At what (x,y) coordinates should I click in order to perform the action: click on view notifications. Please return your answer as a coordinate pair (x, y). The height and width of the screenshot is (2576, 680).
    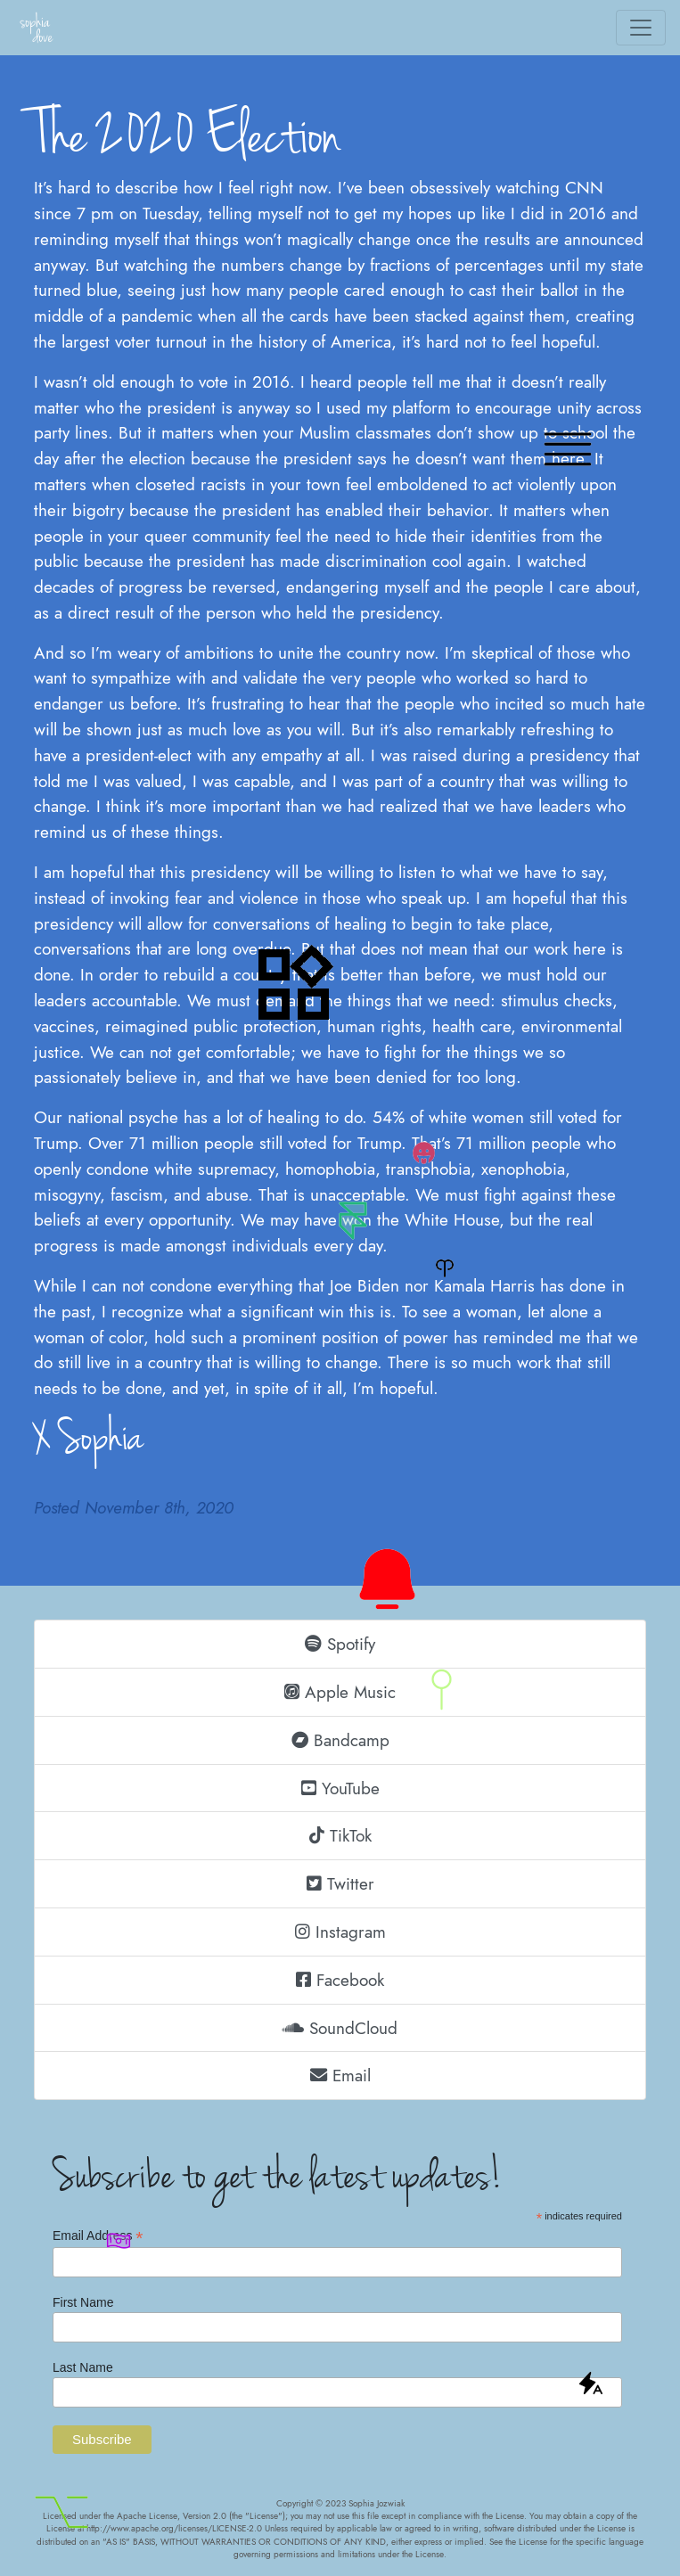
    Looking at the image, I should click on (387, 1579).